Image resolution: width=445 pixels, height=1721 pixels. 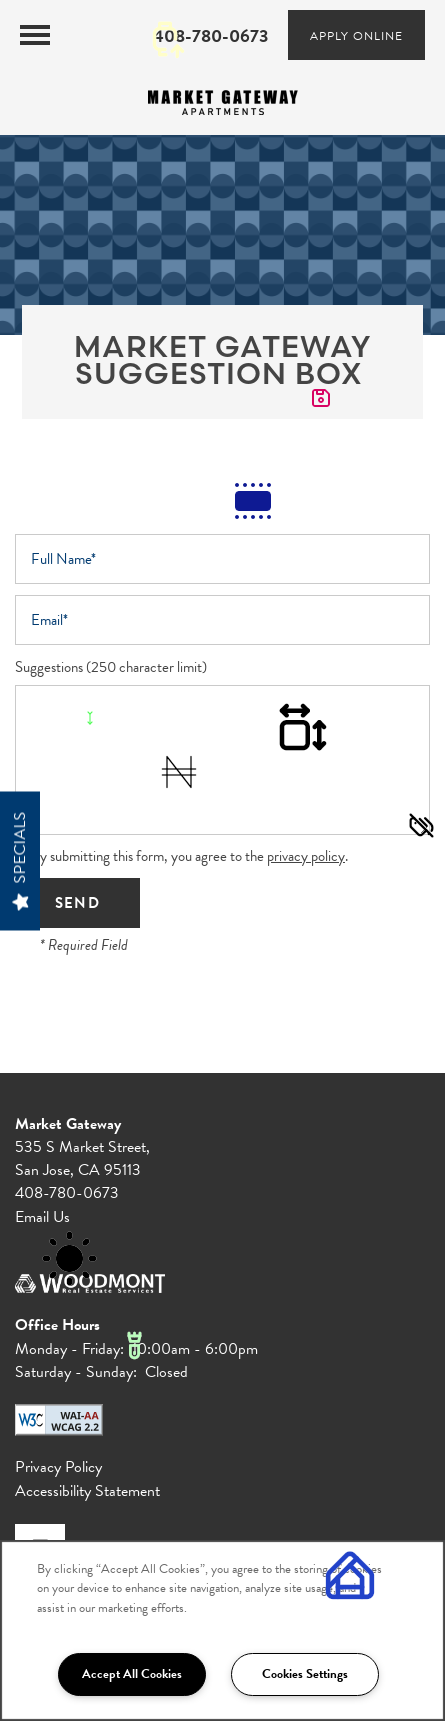 What do you see at coordinates (303, 727) in the screenshot?
I see `adjust element dimensions` at bounding box center [303, 727].